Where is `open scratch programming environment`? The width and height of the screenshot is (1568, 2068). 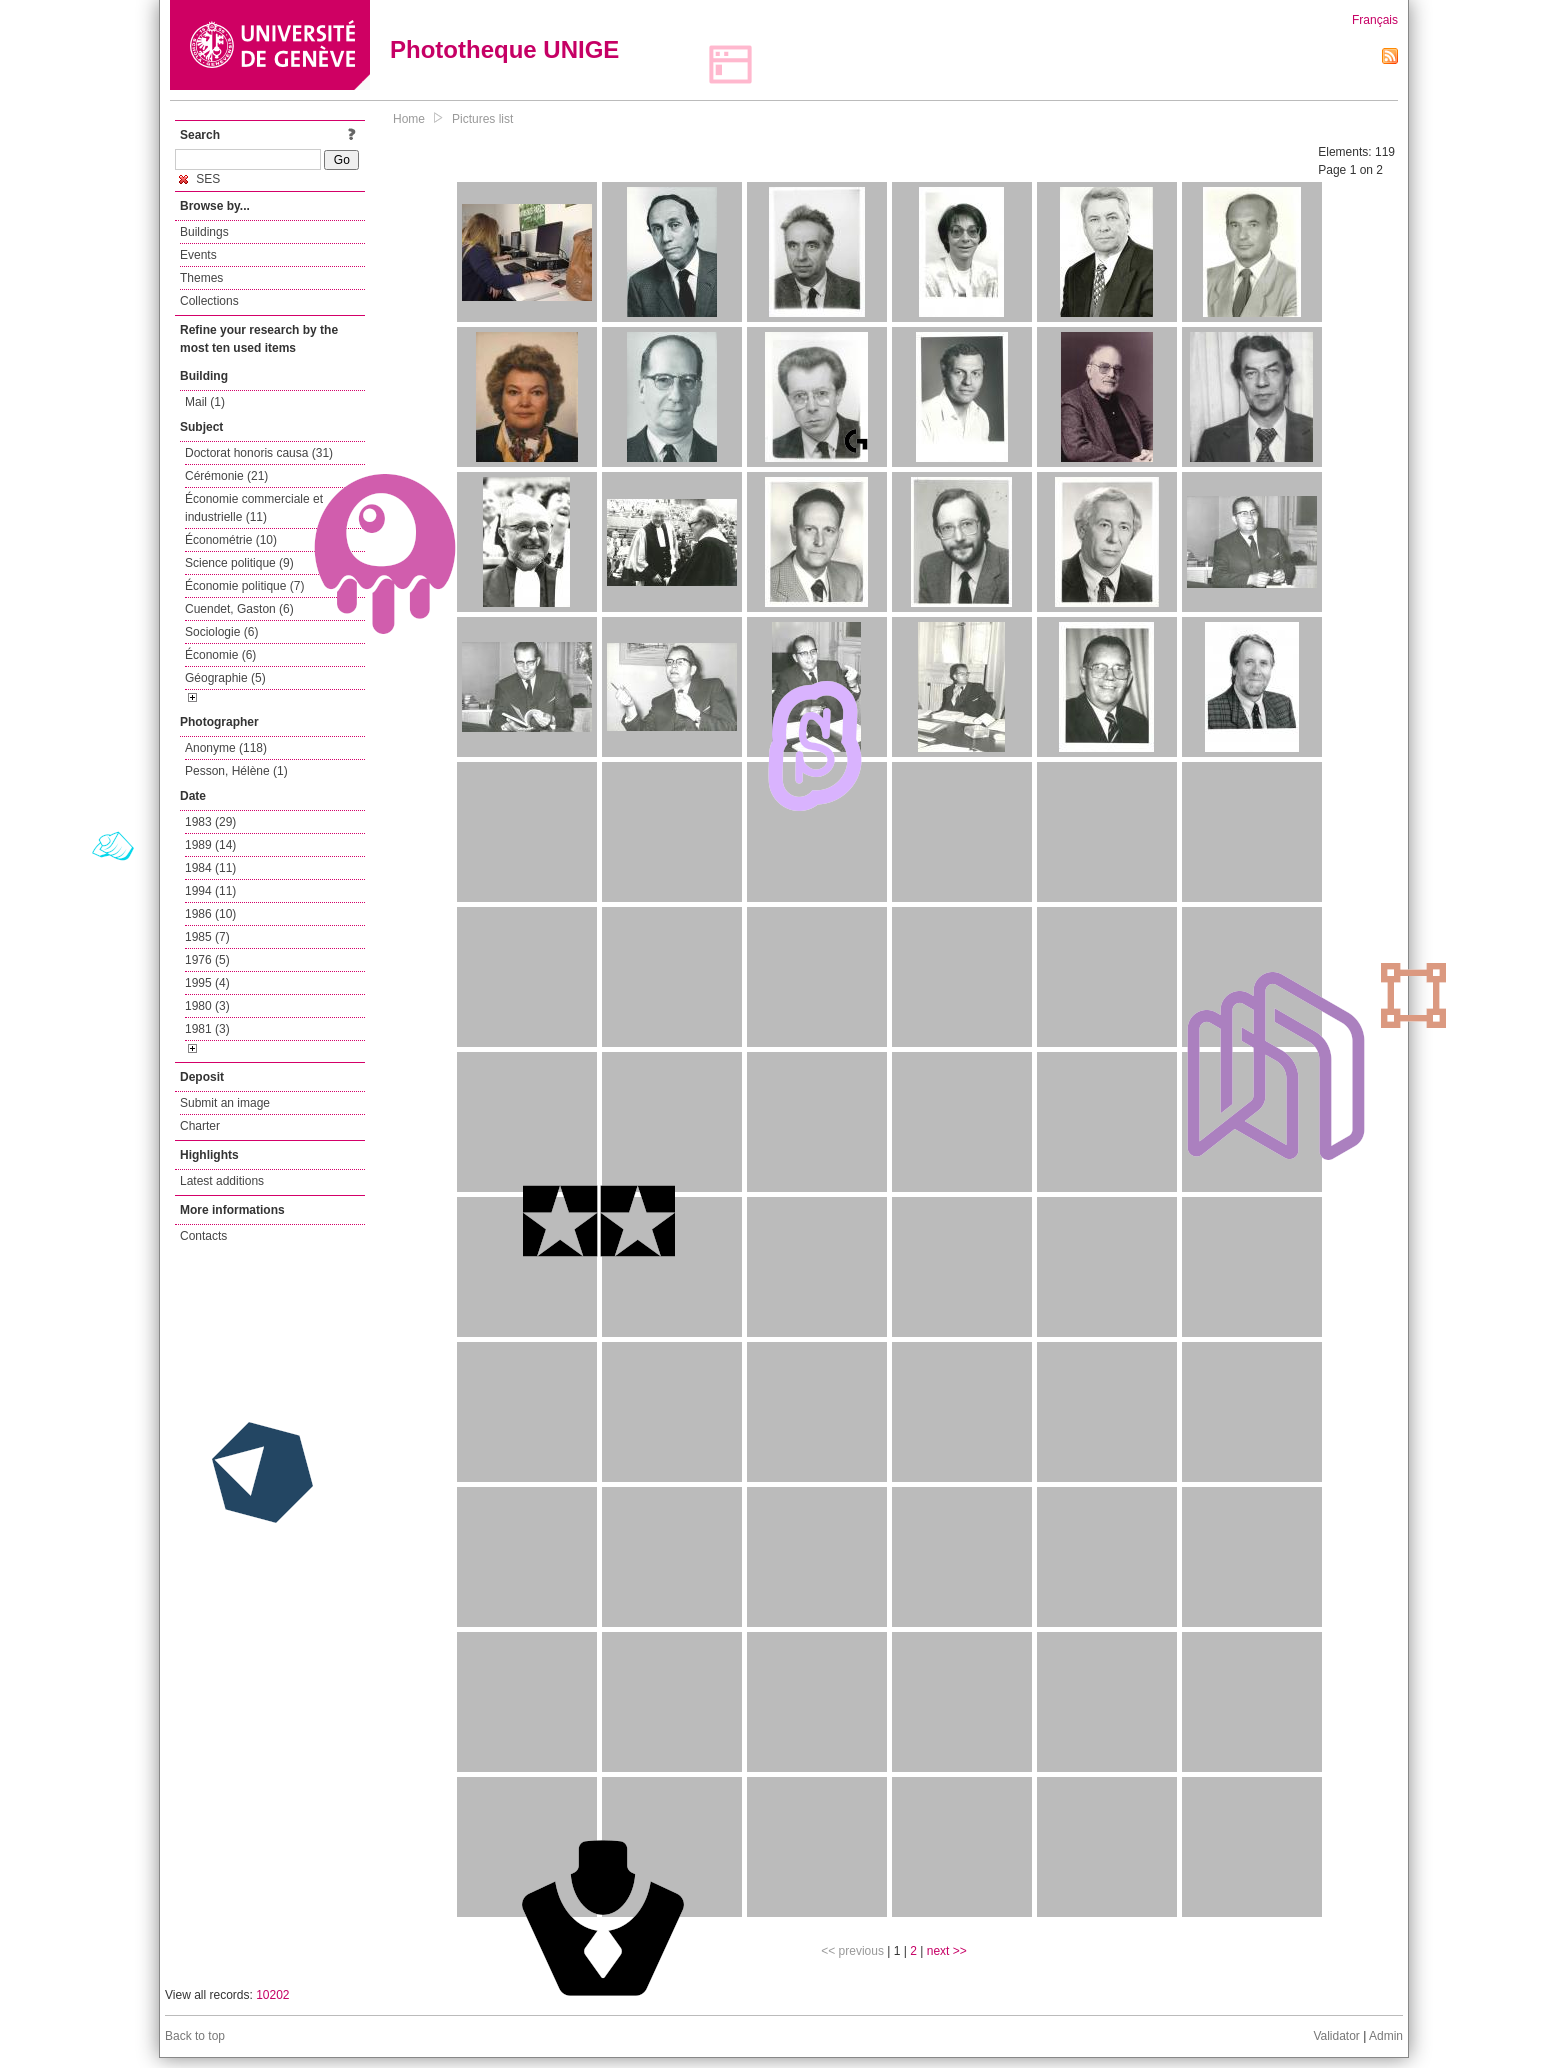 open scratch programming environment is located at coordinates (815, 746).